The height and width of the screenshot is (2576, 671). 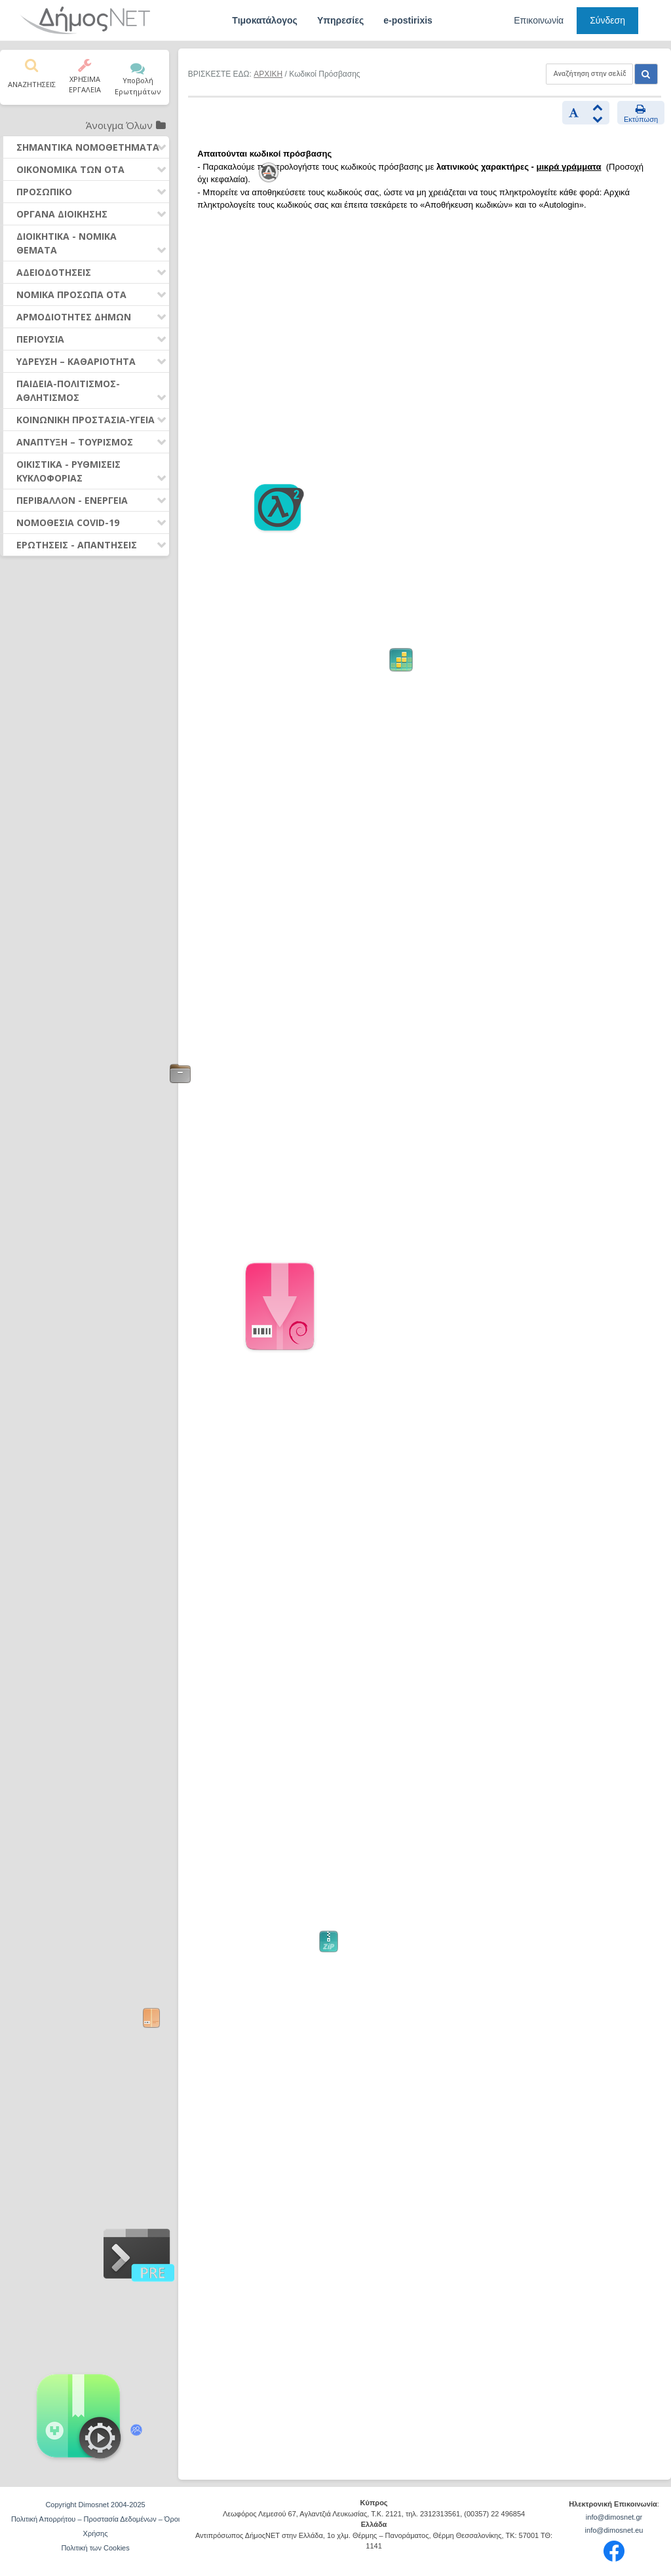 What do you see at coordinates (269, 172) in the screenshot?
I see `open the software updater application` at bounding box center [269, 172].